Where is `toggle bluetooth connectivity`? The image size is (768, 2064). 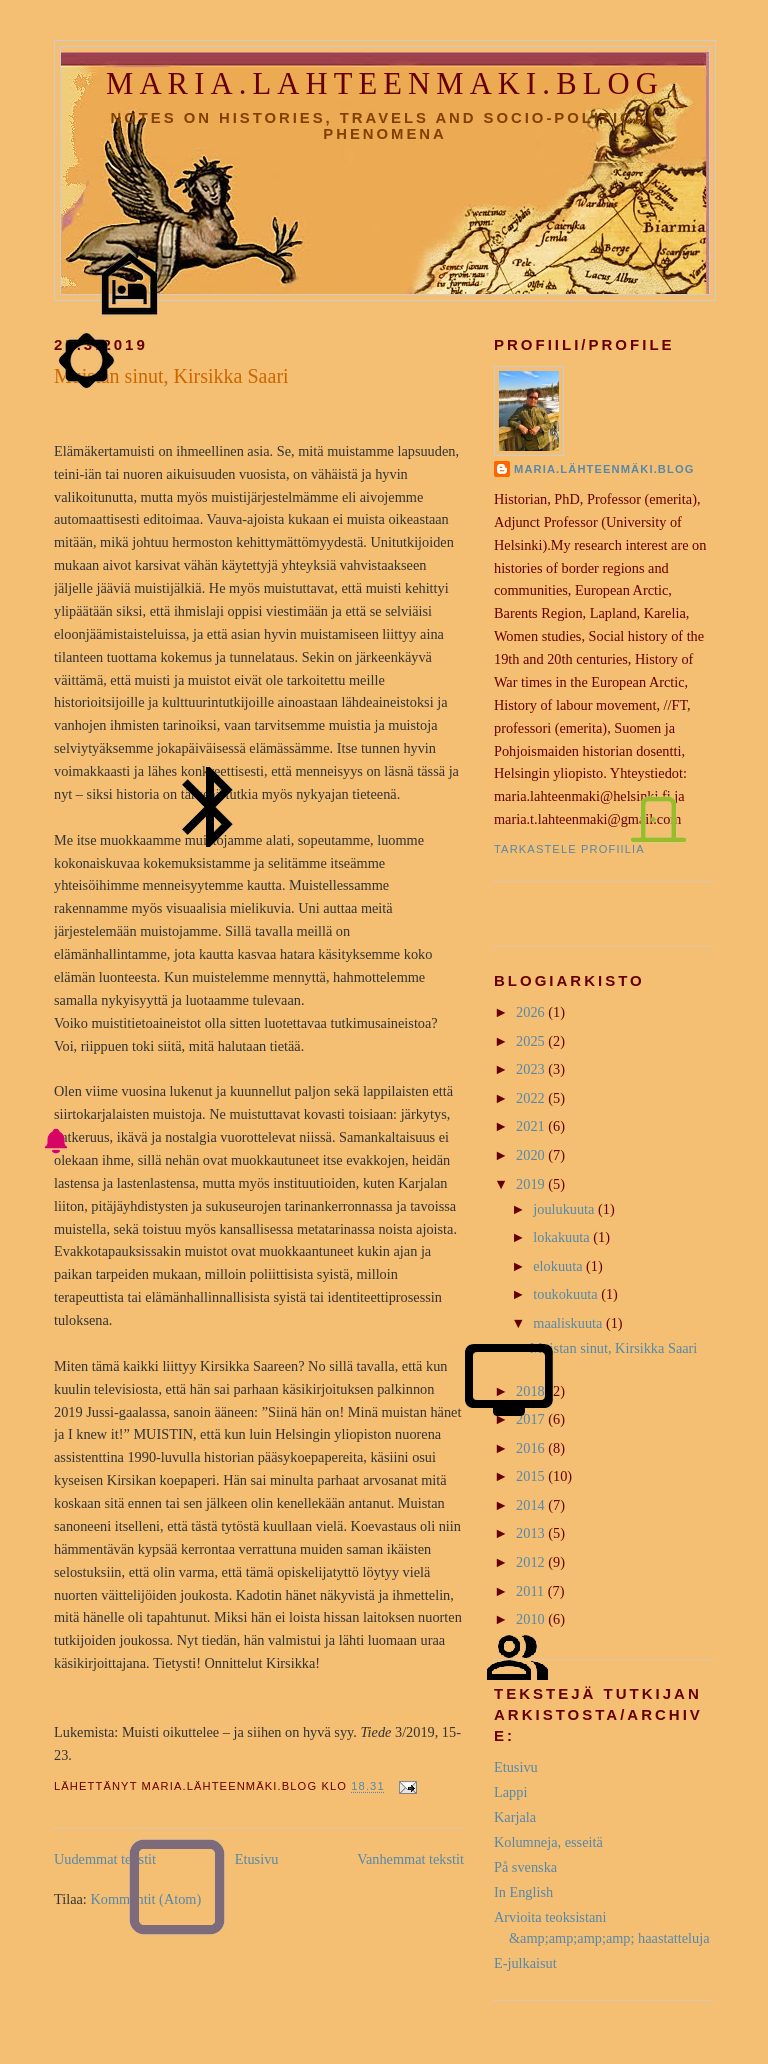 toggle bluetooth connectivity is located at coordinates (210, 807).